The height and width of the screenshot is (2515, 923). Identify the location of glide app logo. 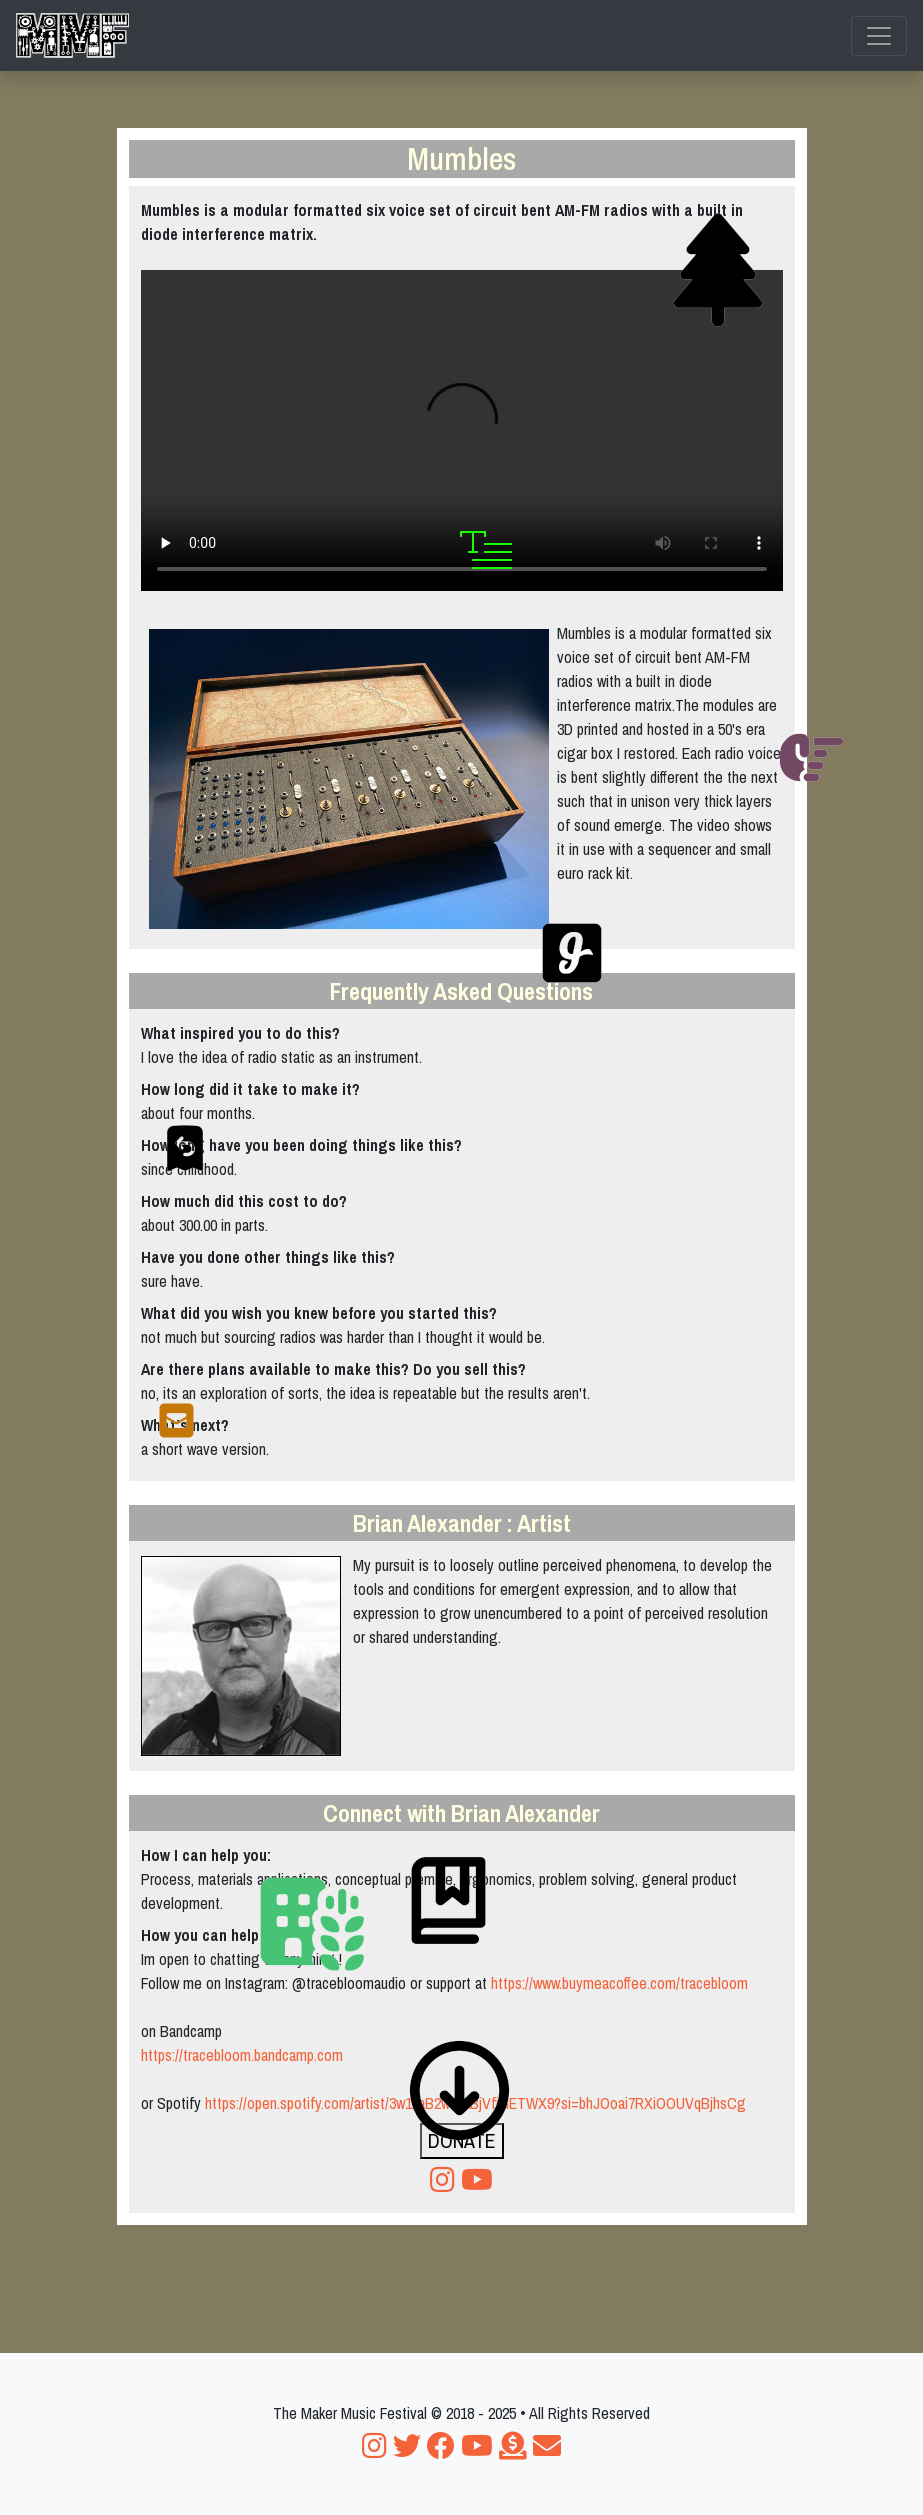
(572, 953).